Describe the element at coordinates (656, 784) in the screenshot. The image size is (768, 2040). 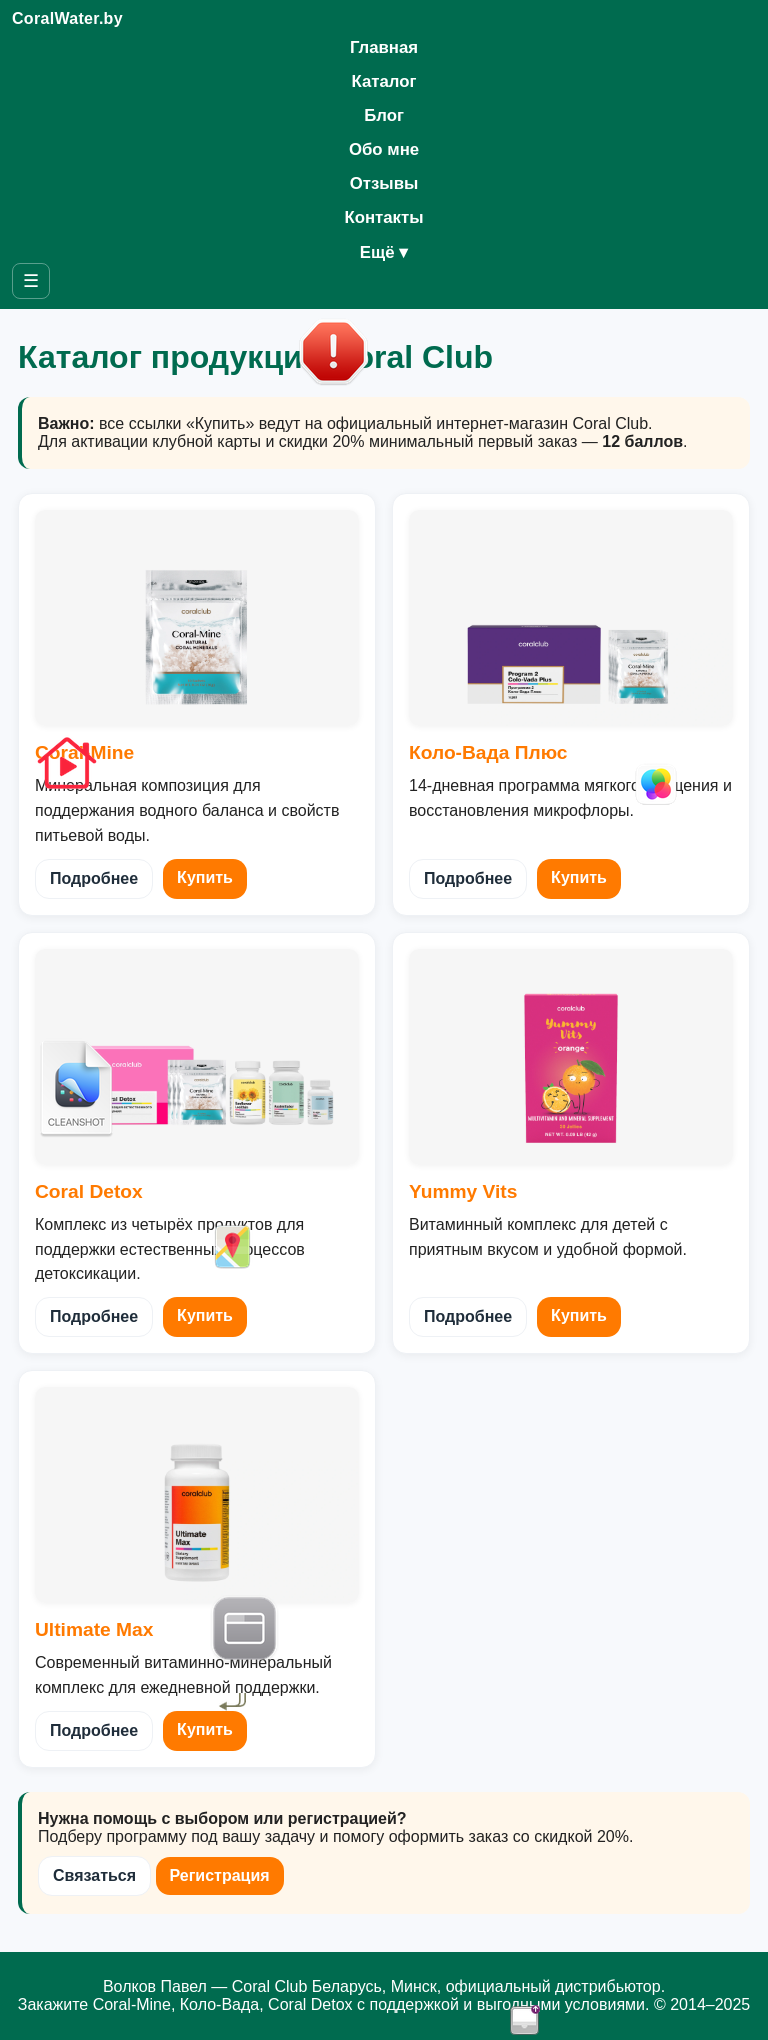
I see `open Game Center to view achievements and leaderboards` at that location.